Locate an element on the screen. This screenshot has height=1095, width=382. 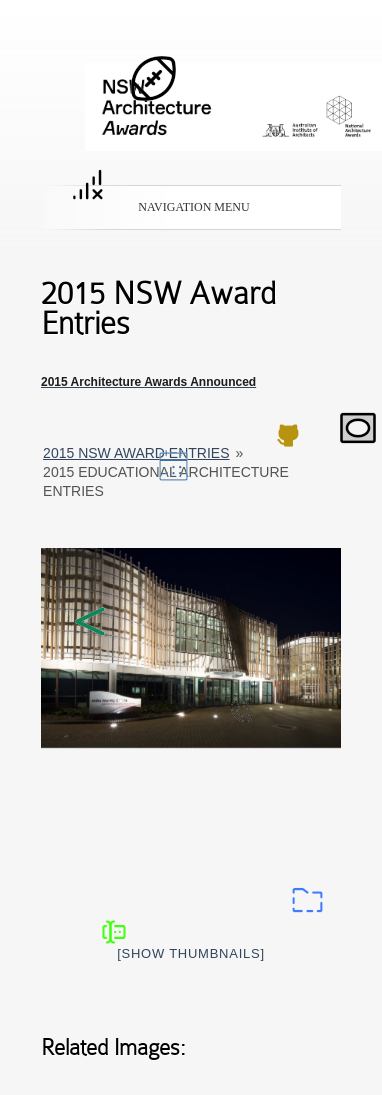
view GitHub profile or repository is located at coordinates (288, 435).